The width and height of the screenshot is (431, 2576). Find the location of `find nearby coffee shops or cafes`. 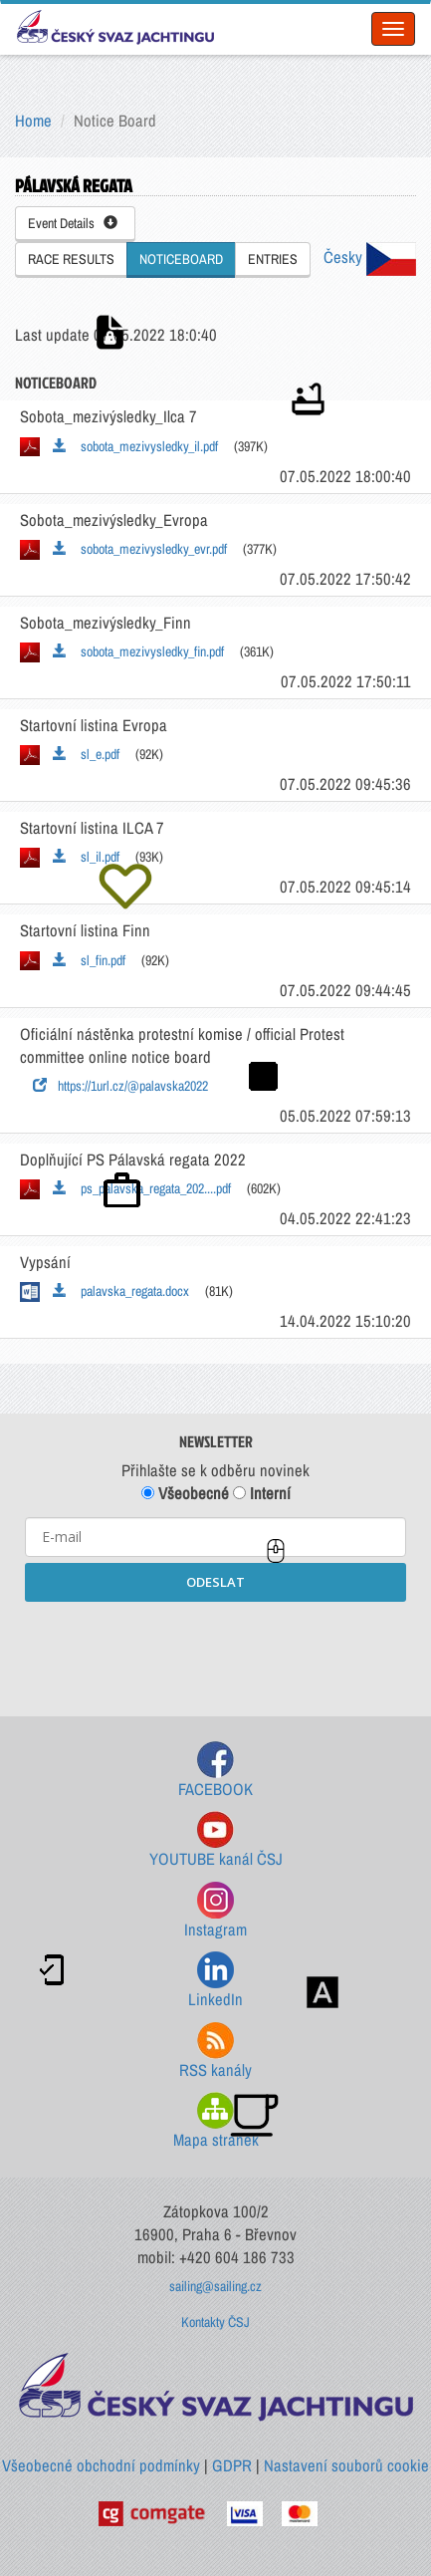

find nearby coffee shops or cafes is located at coordinates (254, 2116).